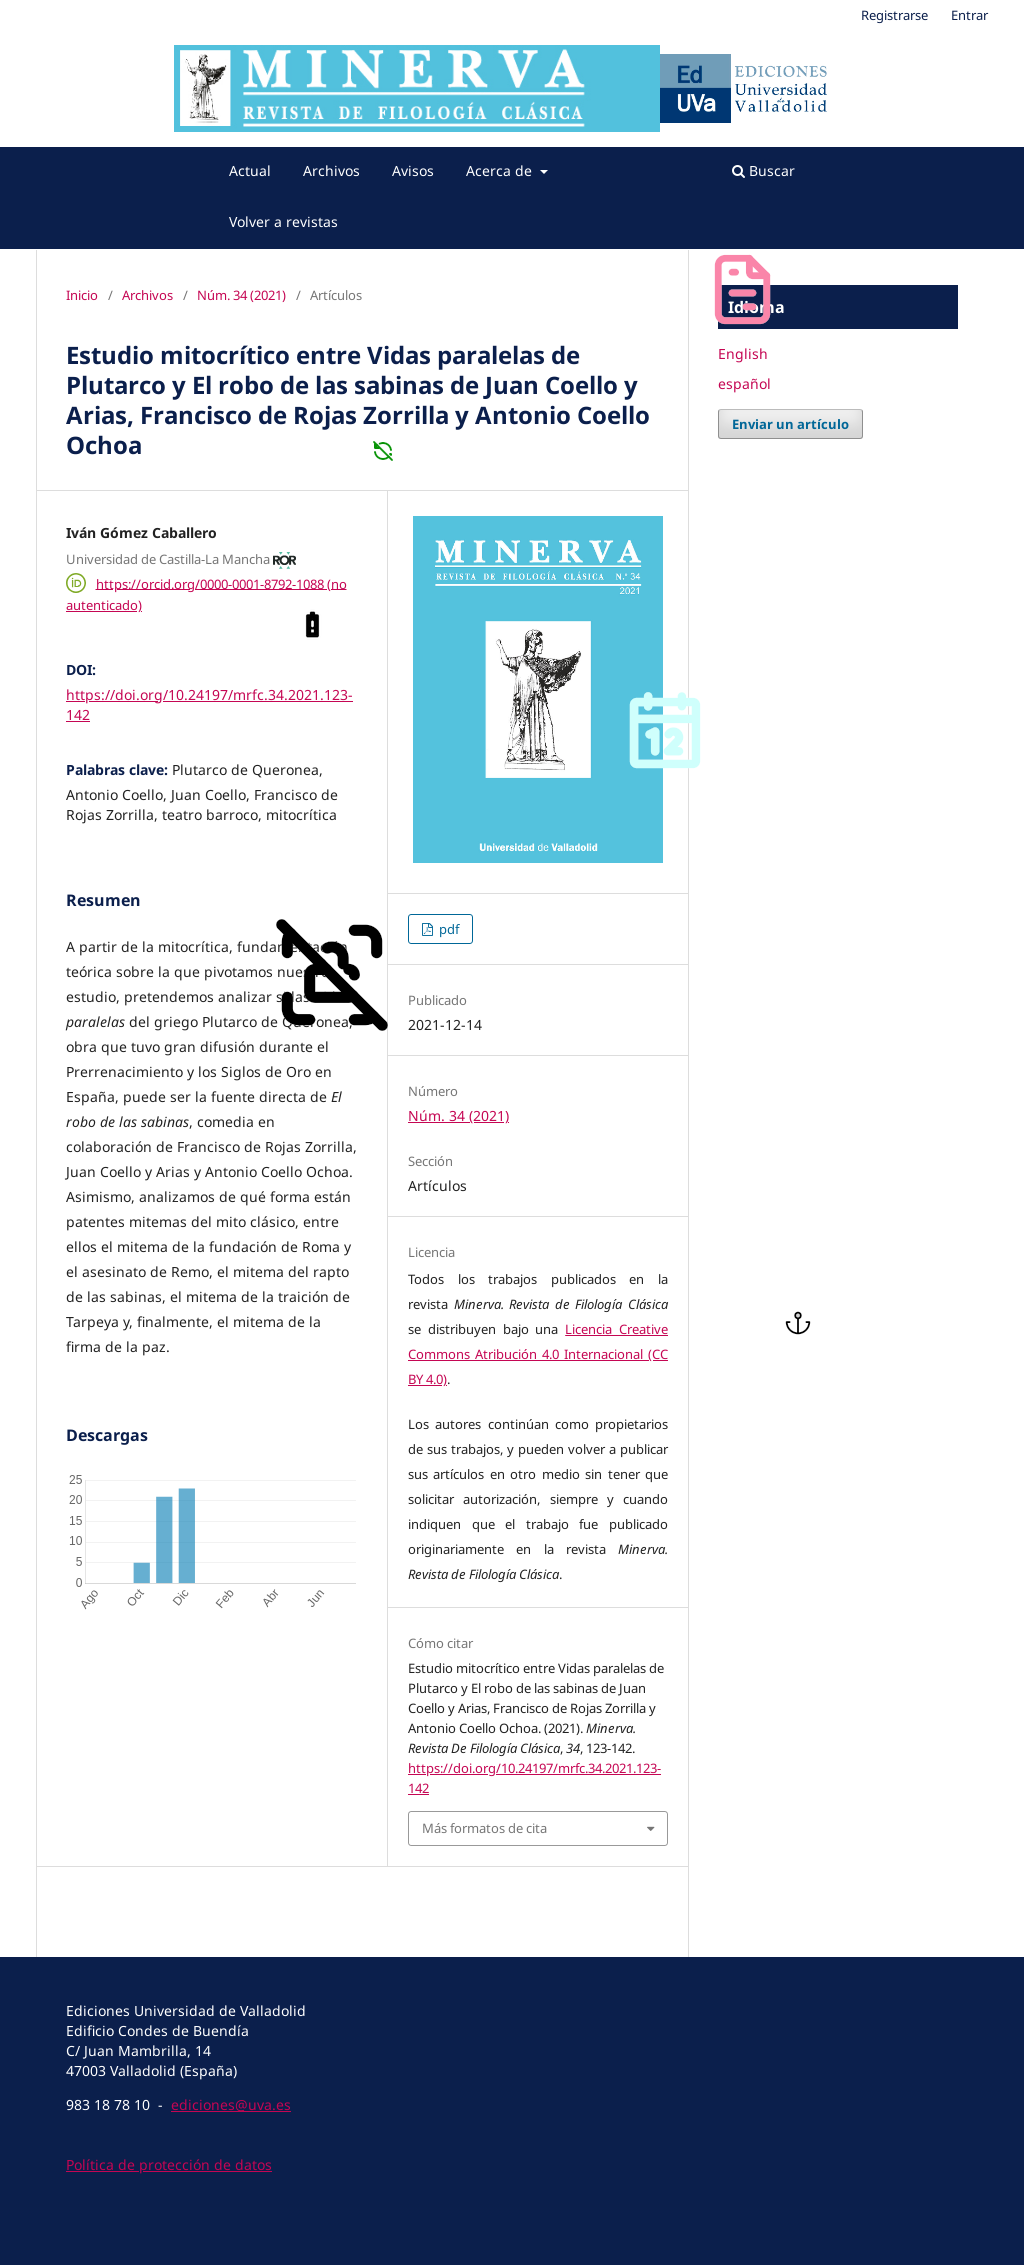  I want to click on access control disabled, so click(332, 975).